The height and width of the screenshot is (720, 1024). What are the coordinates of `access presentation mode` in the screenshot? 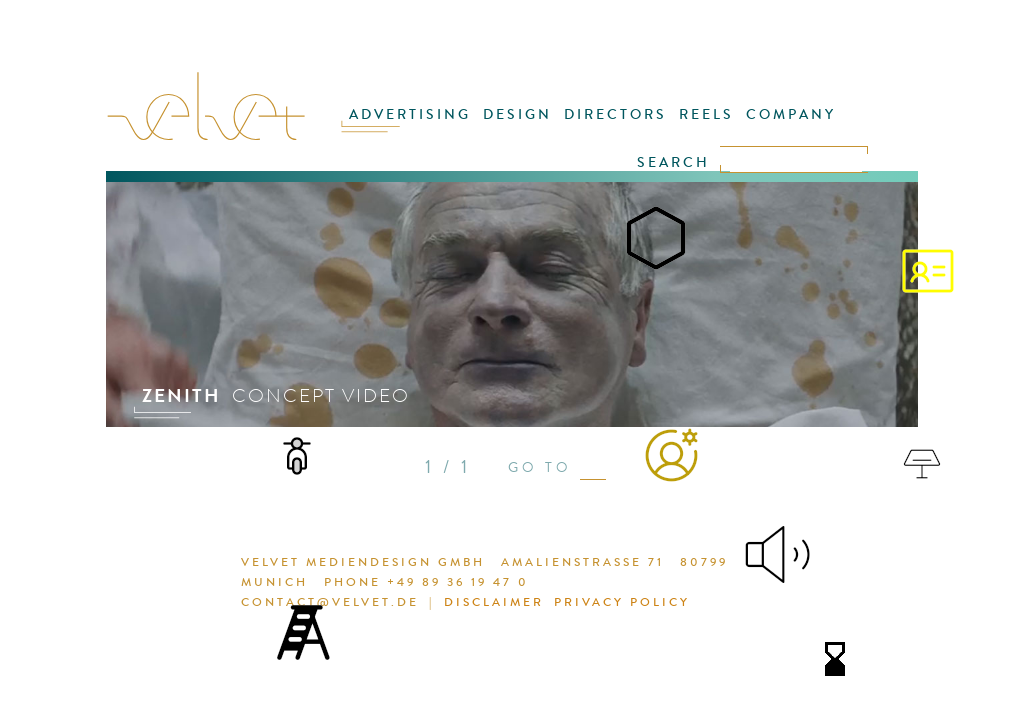 It's located at (922, 464).